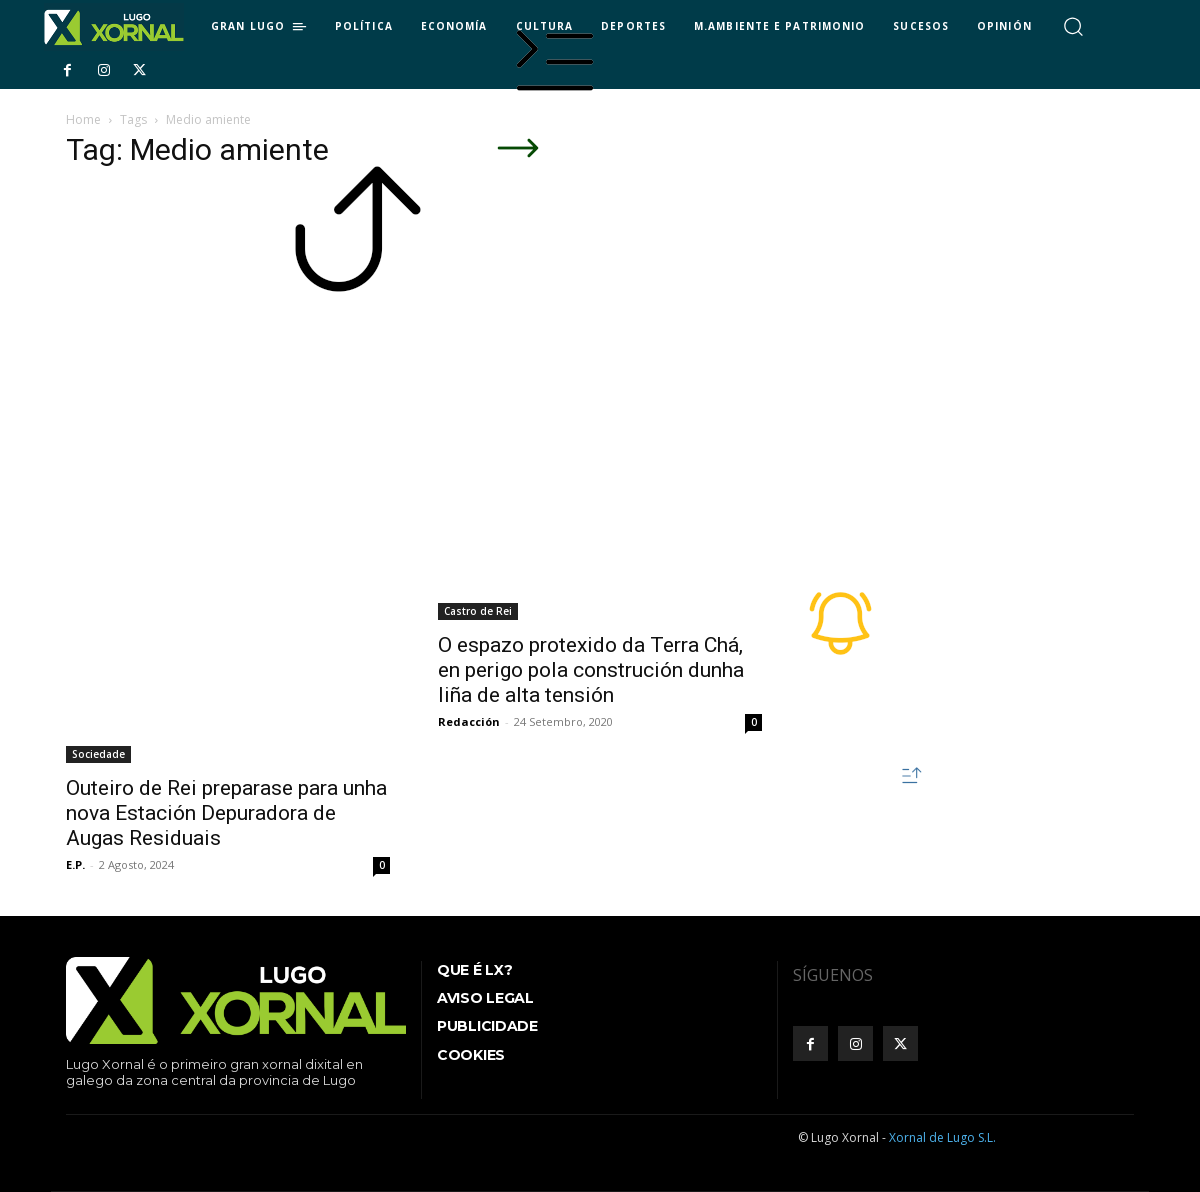  Describe the element at coordinates (840, 623) in the screenshot. I see `indicates new notifications or alerts` at that location.